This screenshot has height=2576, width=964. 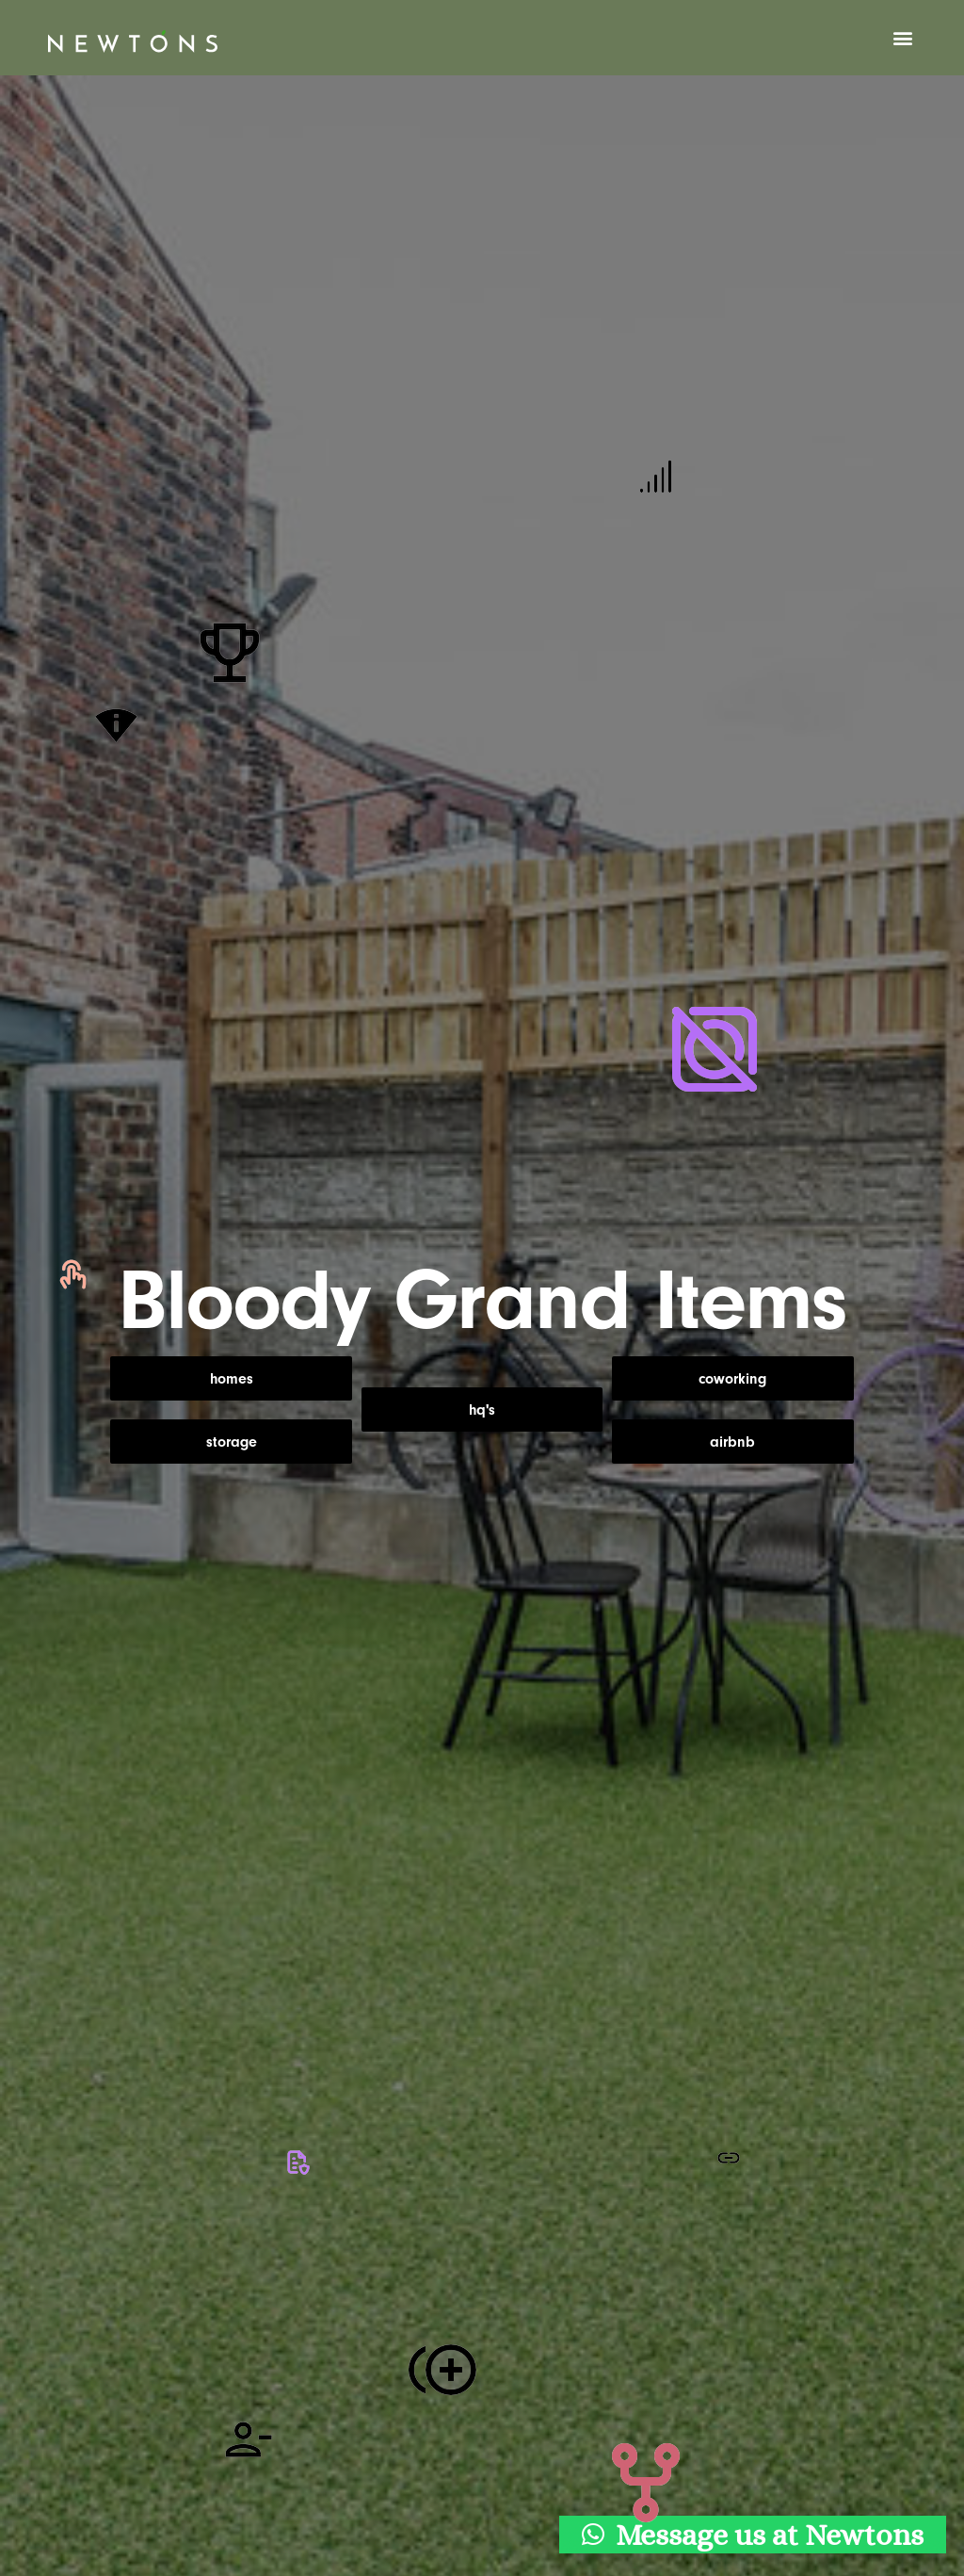 I want to click on tap to interact with this element, so click(x=72, y=1274).